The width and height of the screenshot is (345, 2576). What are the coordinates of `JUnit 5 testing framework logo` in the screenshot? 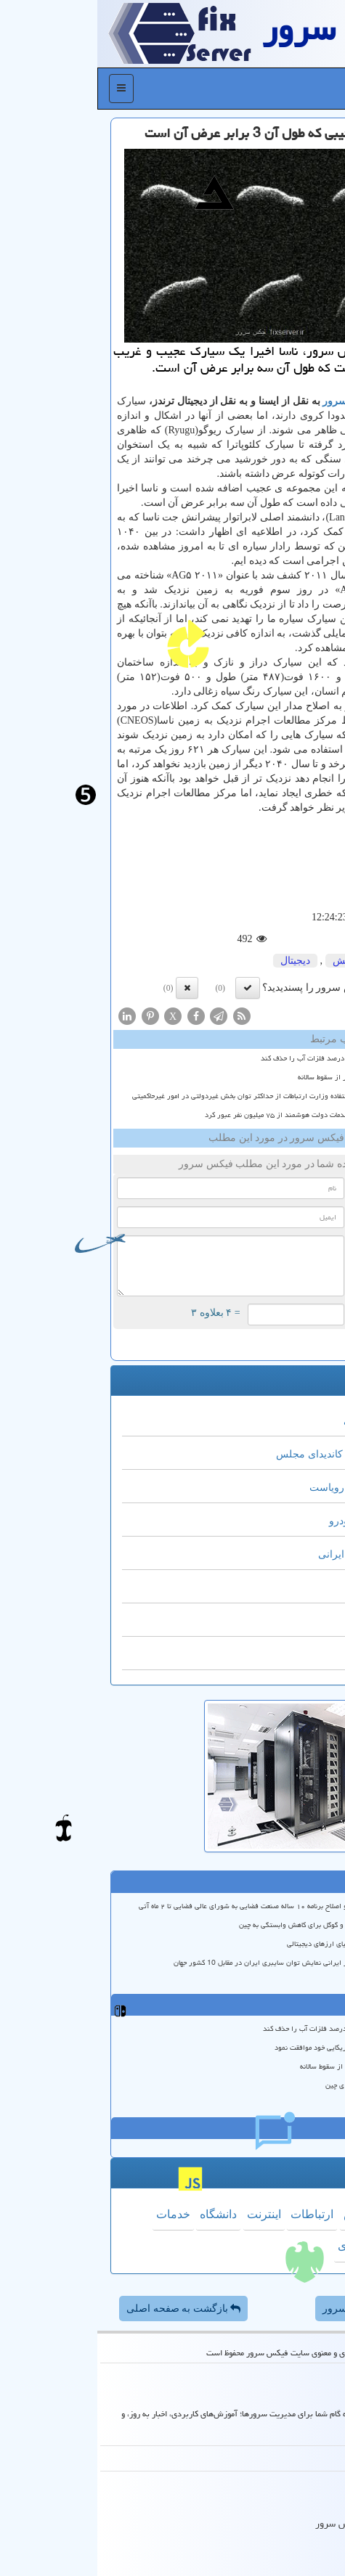 It's located at (86, 795).